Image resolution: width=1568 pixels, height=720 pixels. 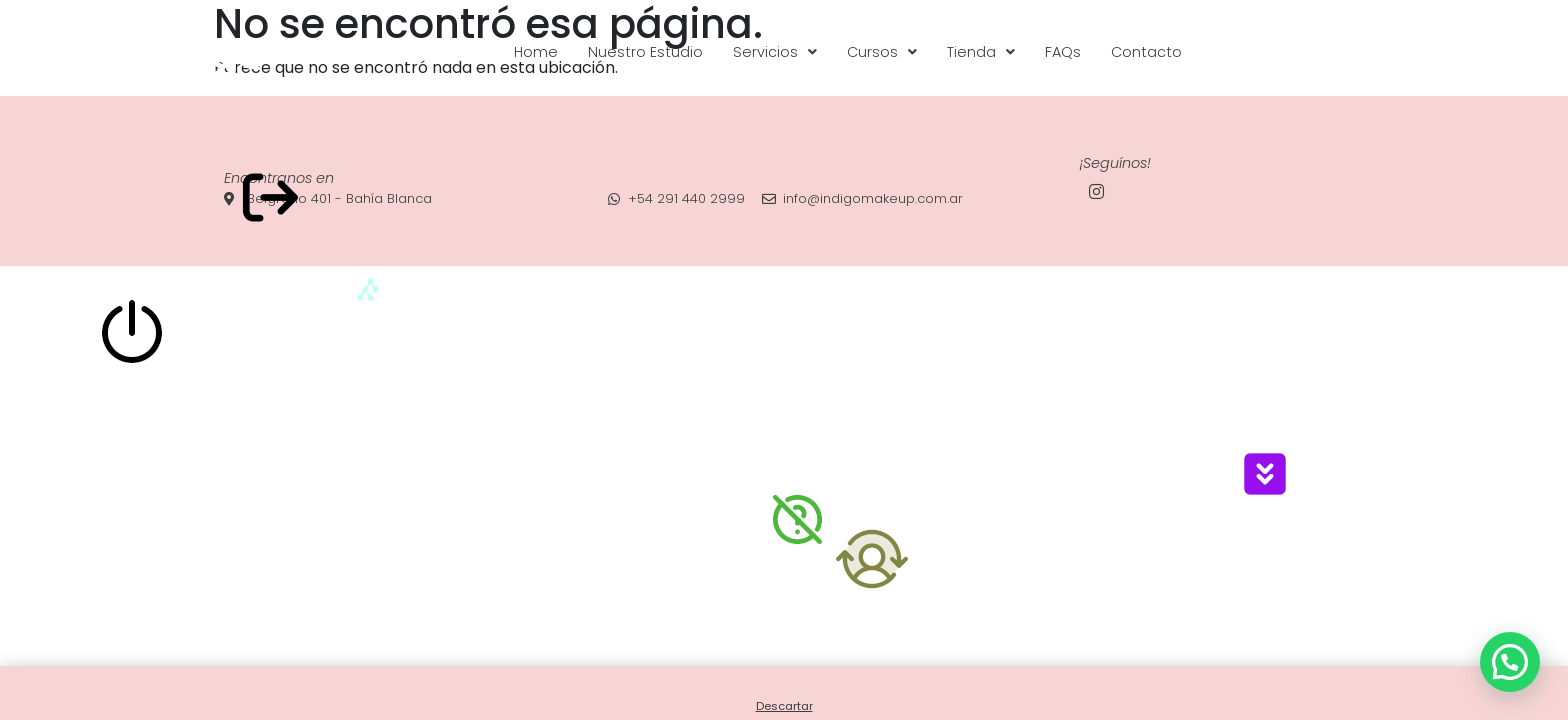 What do you see at coordinates (132, 333) in the screenshot?
I see `turn off or shut down the device` at bounding box center [132, 333].